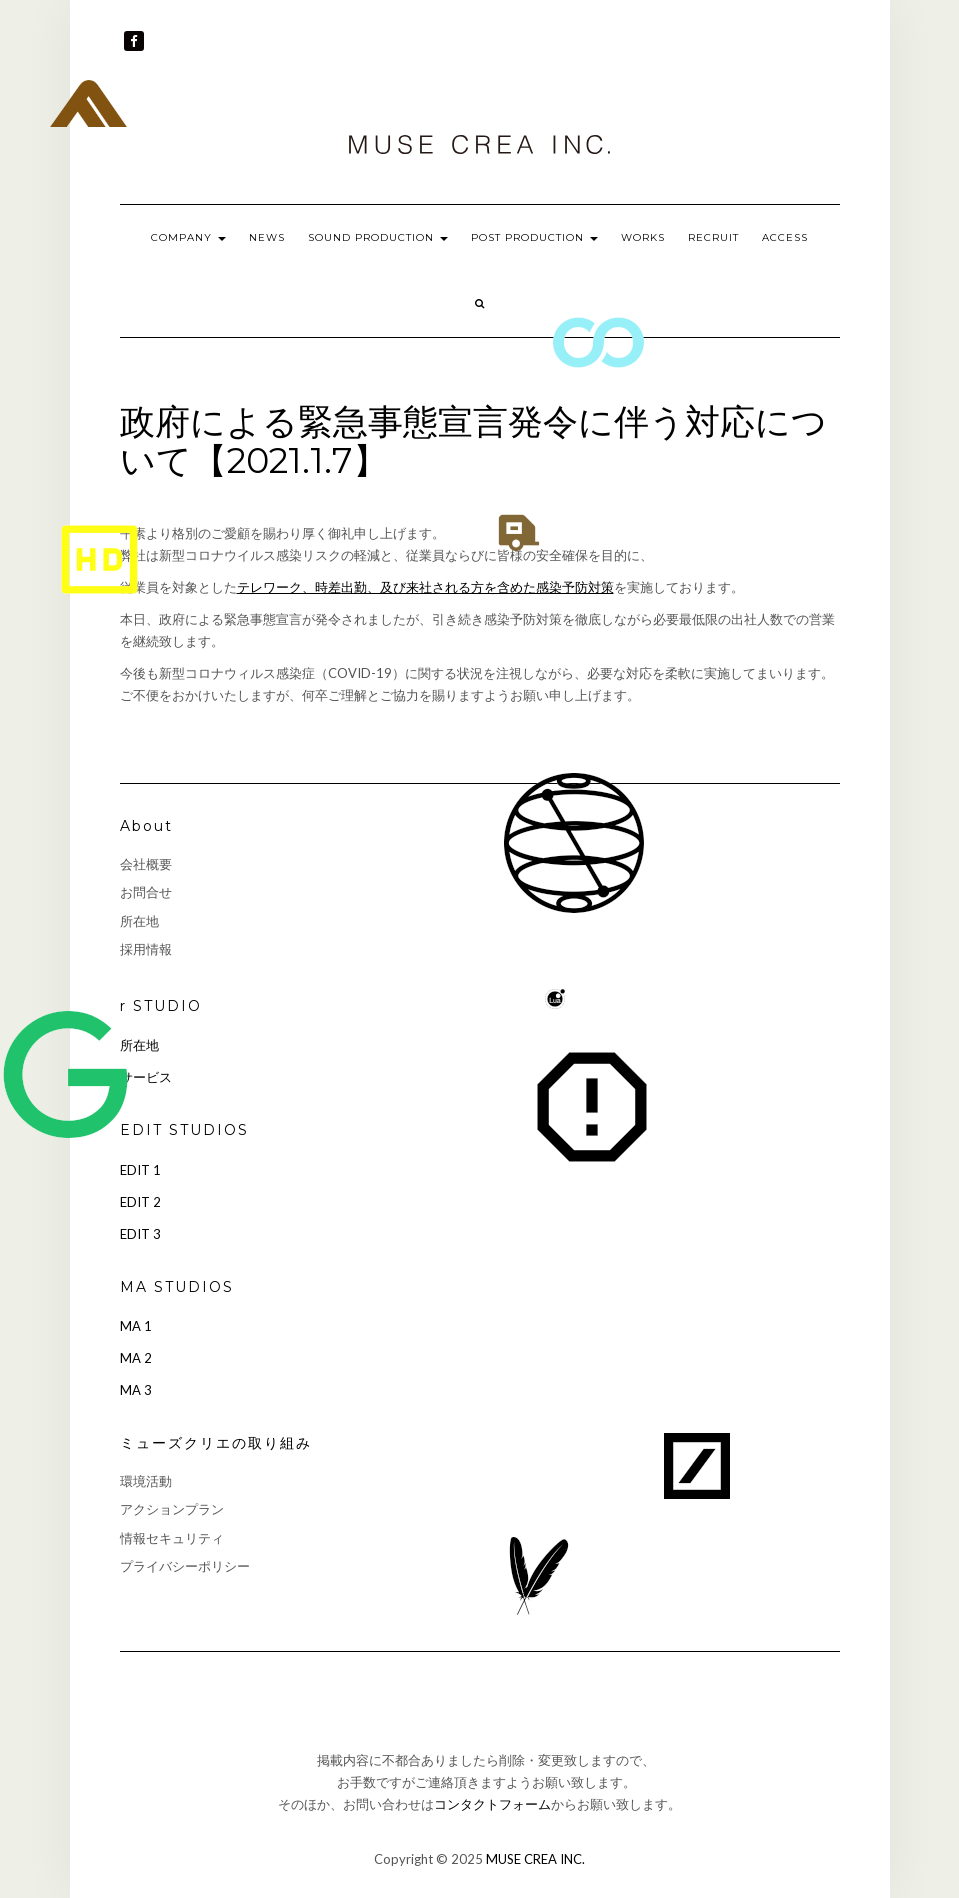 The width and height of the screenshot is (959, 1898). I want to click on qiskit quantum computing framework logo, so click(574, 843).